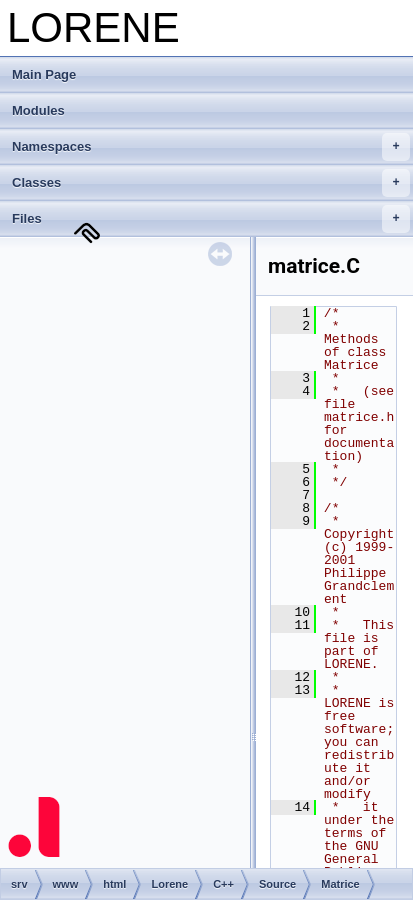 This screenshot has width=413, height=900. I want to click on rumahweb company logo, so click(87, 233).